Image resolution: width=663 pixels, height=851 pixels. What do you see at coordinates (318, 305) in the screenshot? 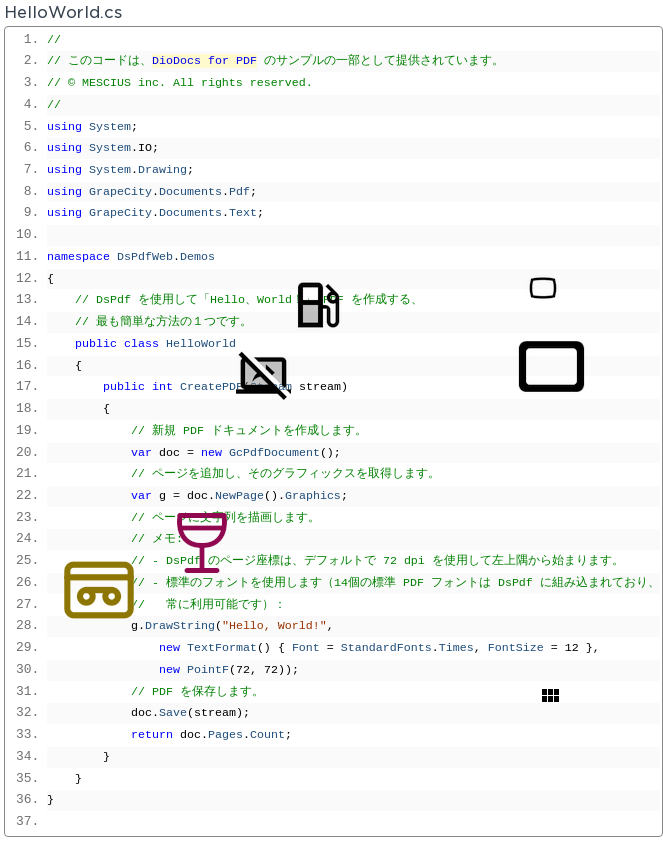
I see `find nearby gas stations` at bounding box center [318, 305].